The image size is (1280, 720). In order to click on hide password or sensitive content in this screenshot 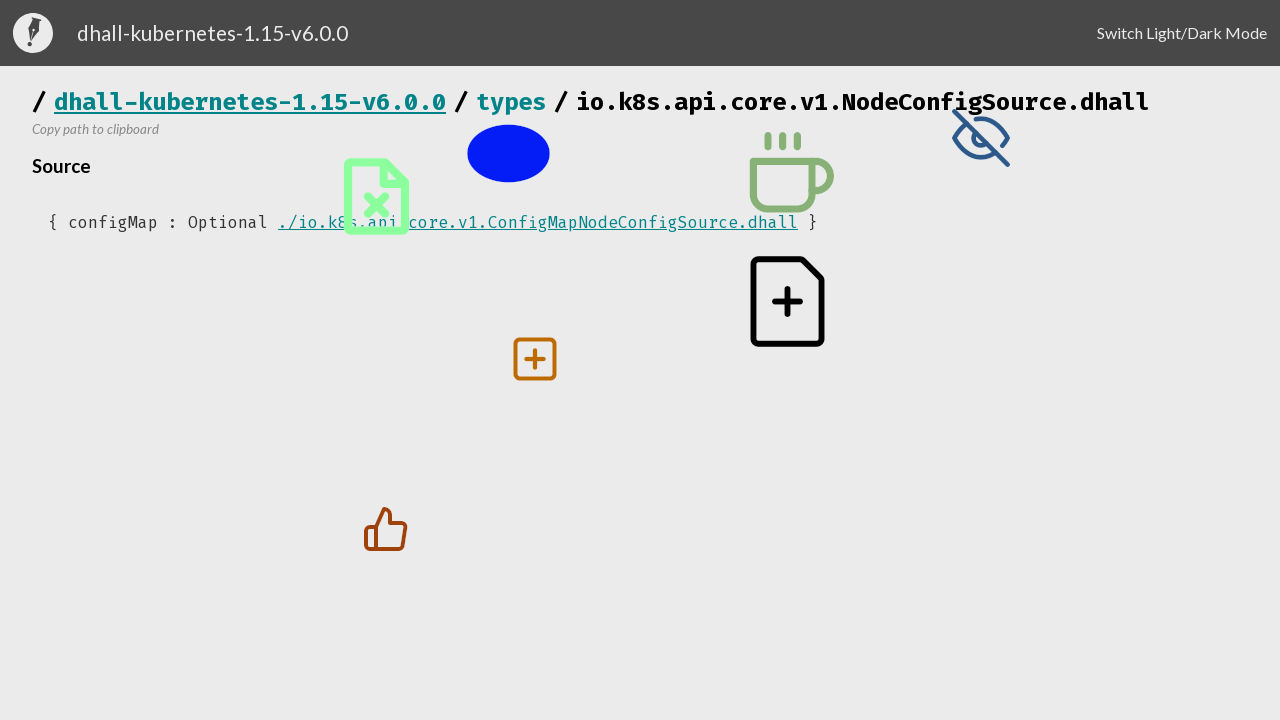, I will do `click(981, 138)`.